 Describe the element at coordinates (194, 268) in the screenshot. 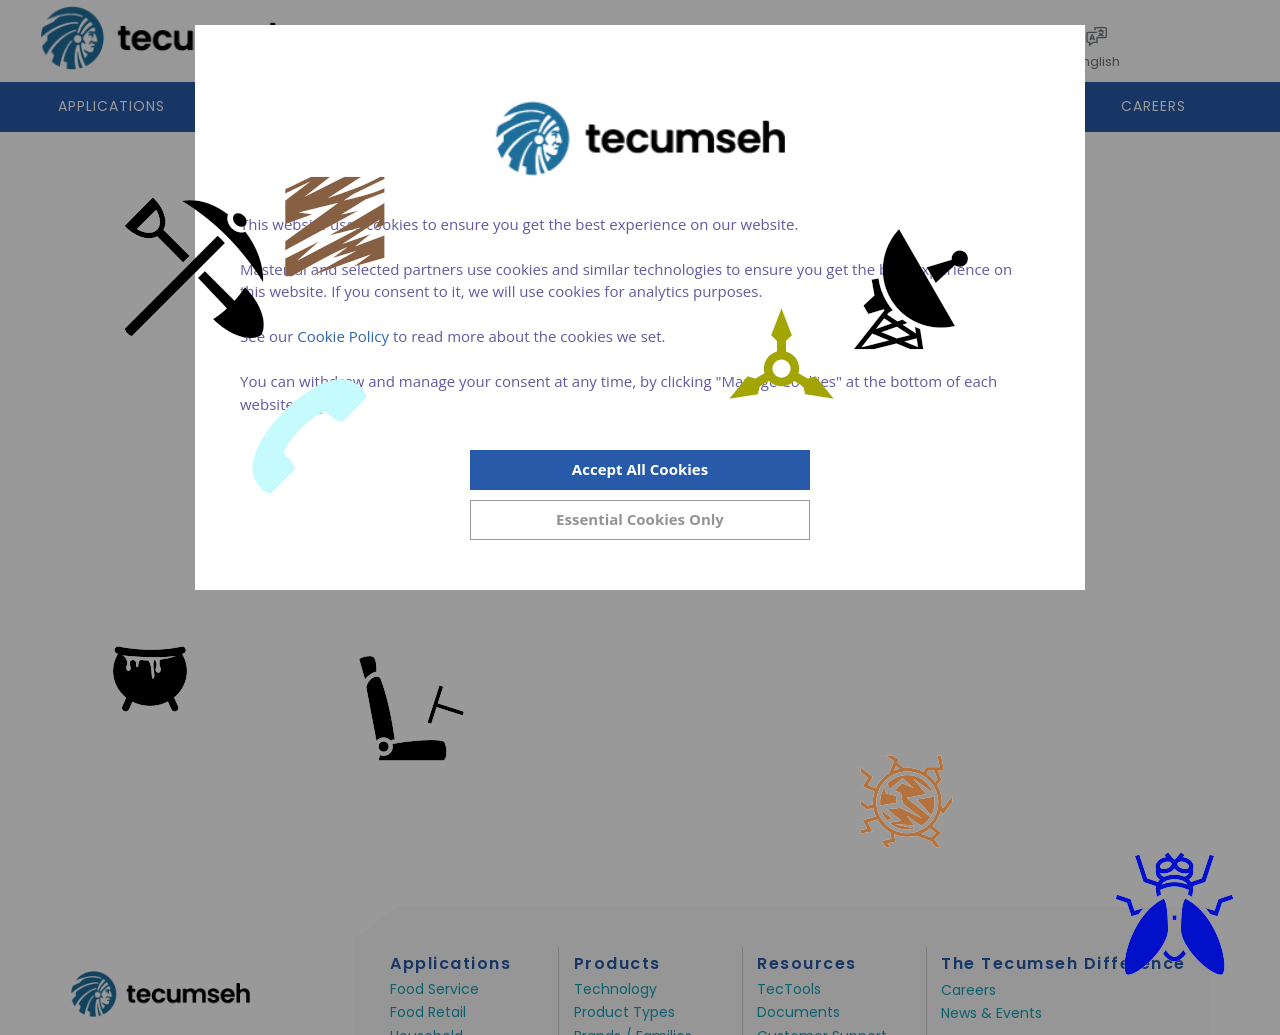

I see `dig-dug game icon` at that location.